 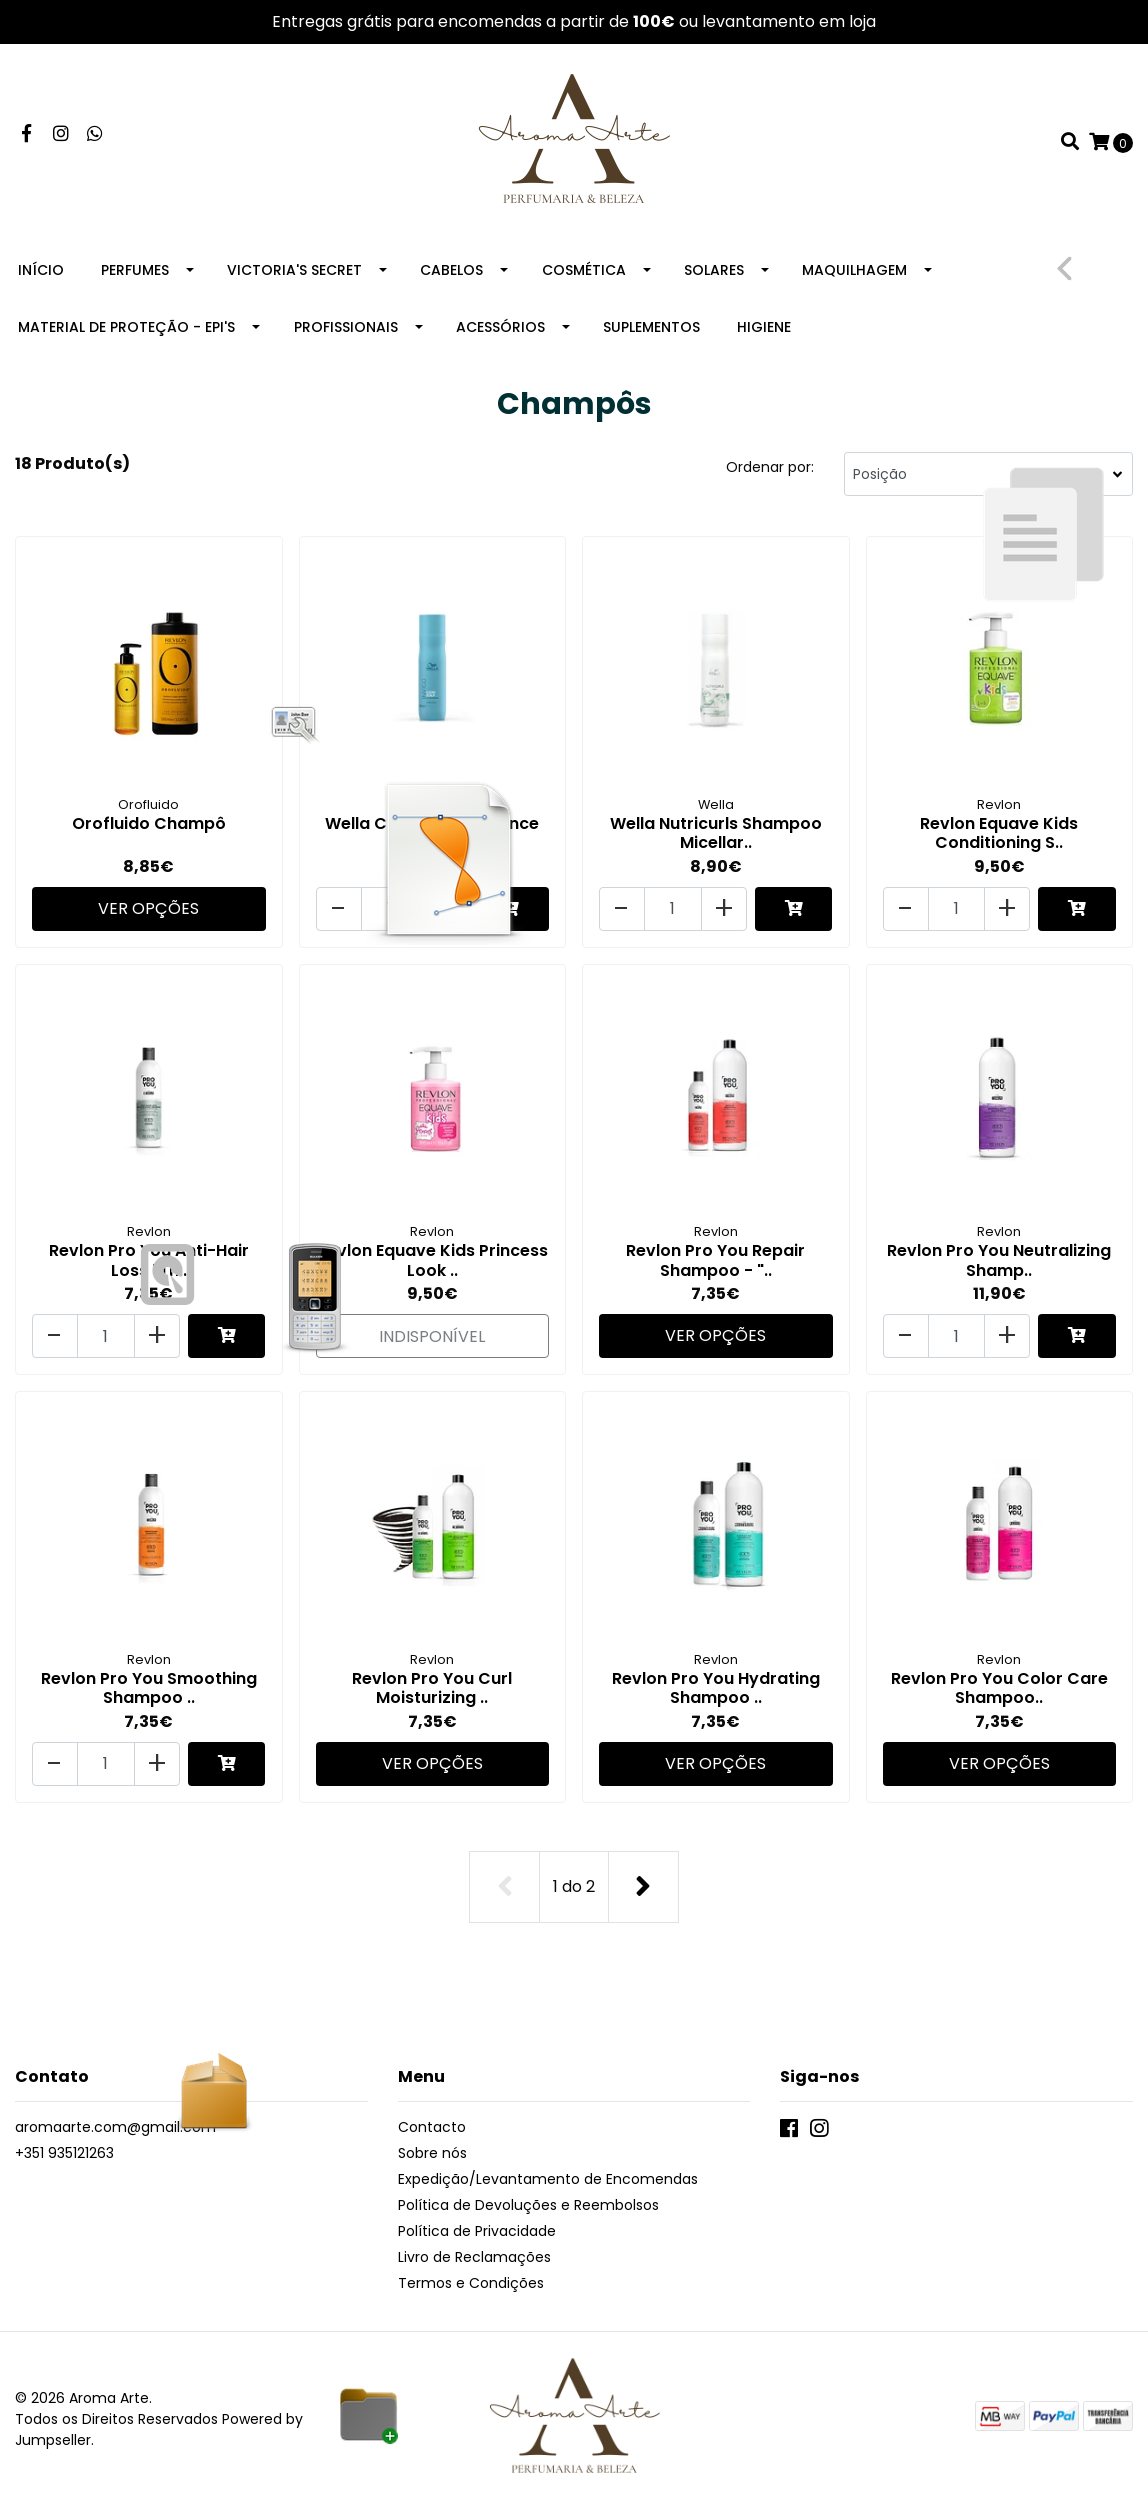 What do you see at coordinates (293, 719) in the screenshot?
I see `access user account settings` at bounding box center [293, 719].